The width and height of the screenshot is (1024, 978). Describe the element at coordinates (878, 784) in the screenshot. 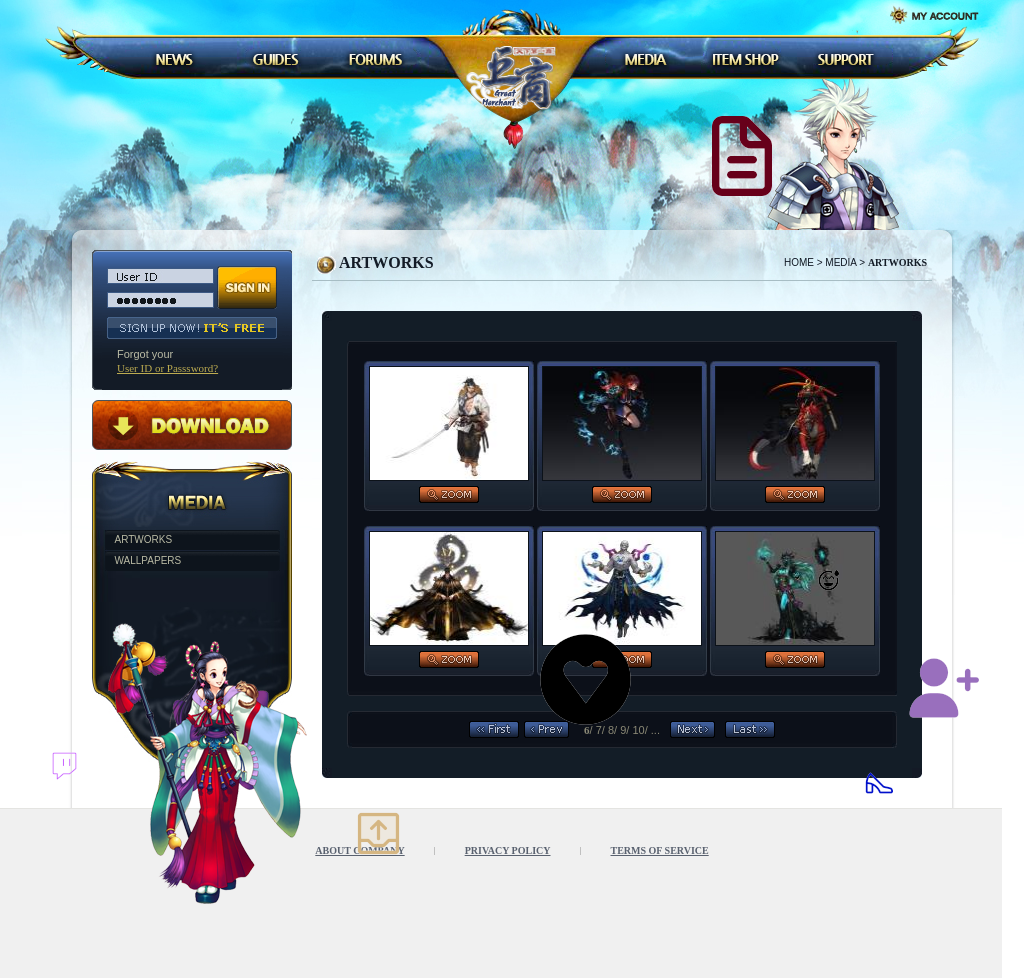

I see `browse women's footwear category` at that location.